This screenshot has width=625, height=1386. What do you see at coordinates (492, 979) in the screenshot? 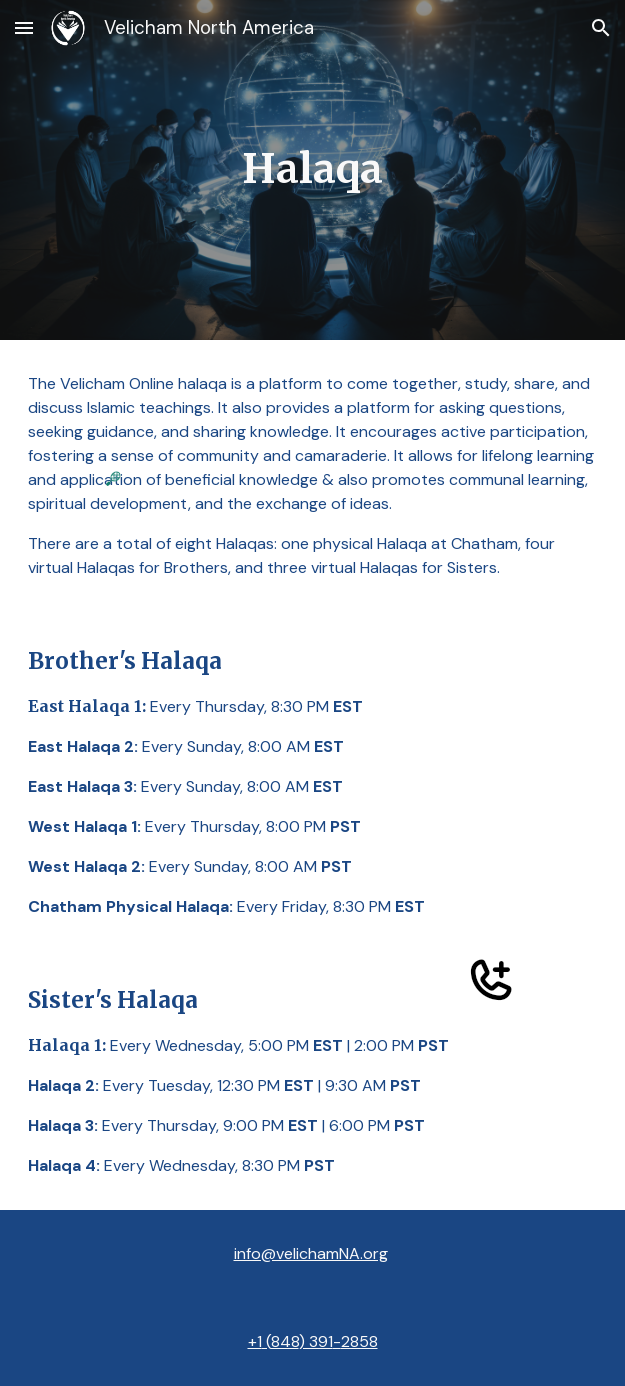
I see `add a new contact` at bounding box center [492, 979].